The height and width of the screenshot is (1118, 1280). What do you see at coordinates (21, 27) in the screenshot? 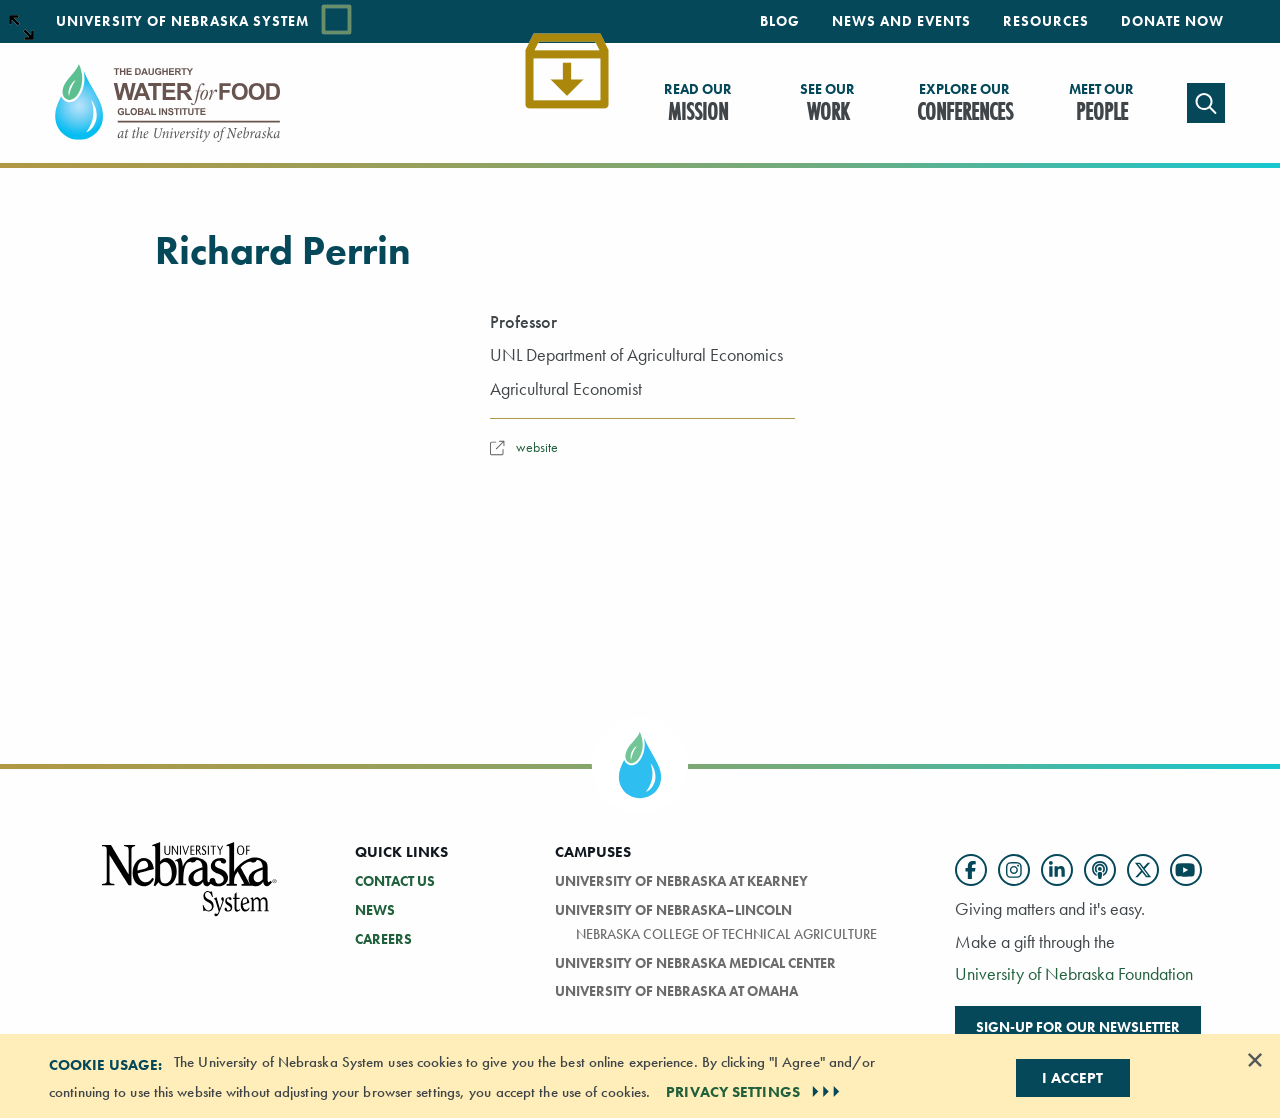
I see `expand content to full screen` at bounding box center [21, 27].